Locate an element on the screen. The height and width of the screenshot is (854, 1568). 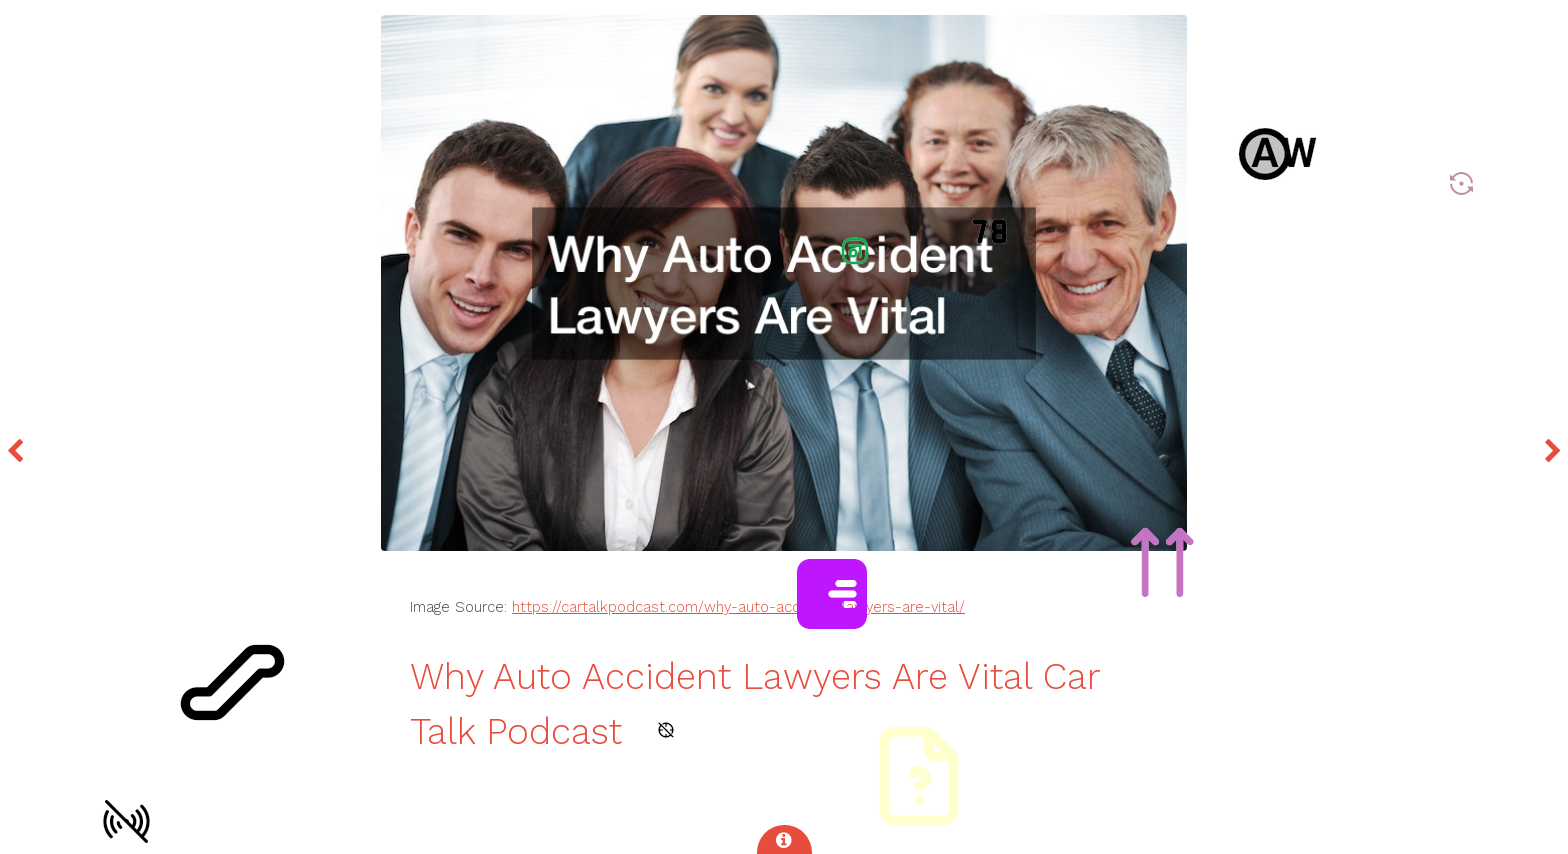
disable viewfinder or camera focus is located at coordinates (666, 730).